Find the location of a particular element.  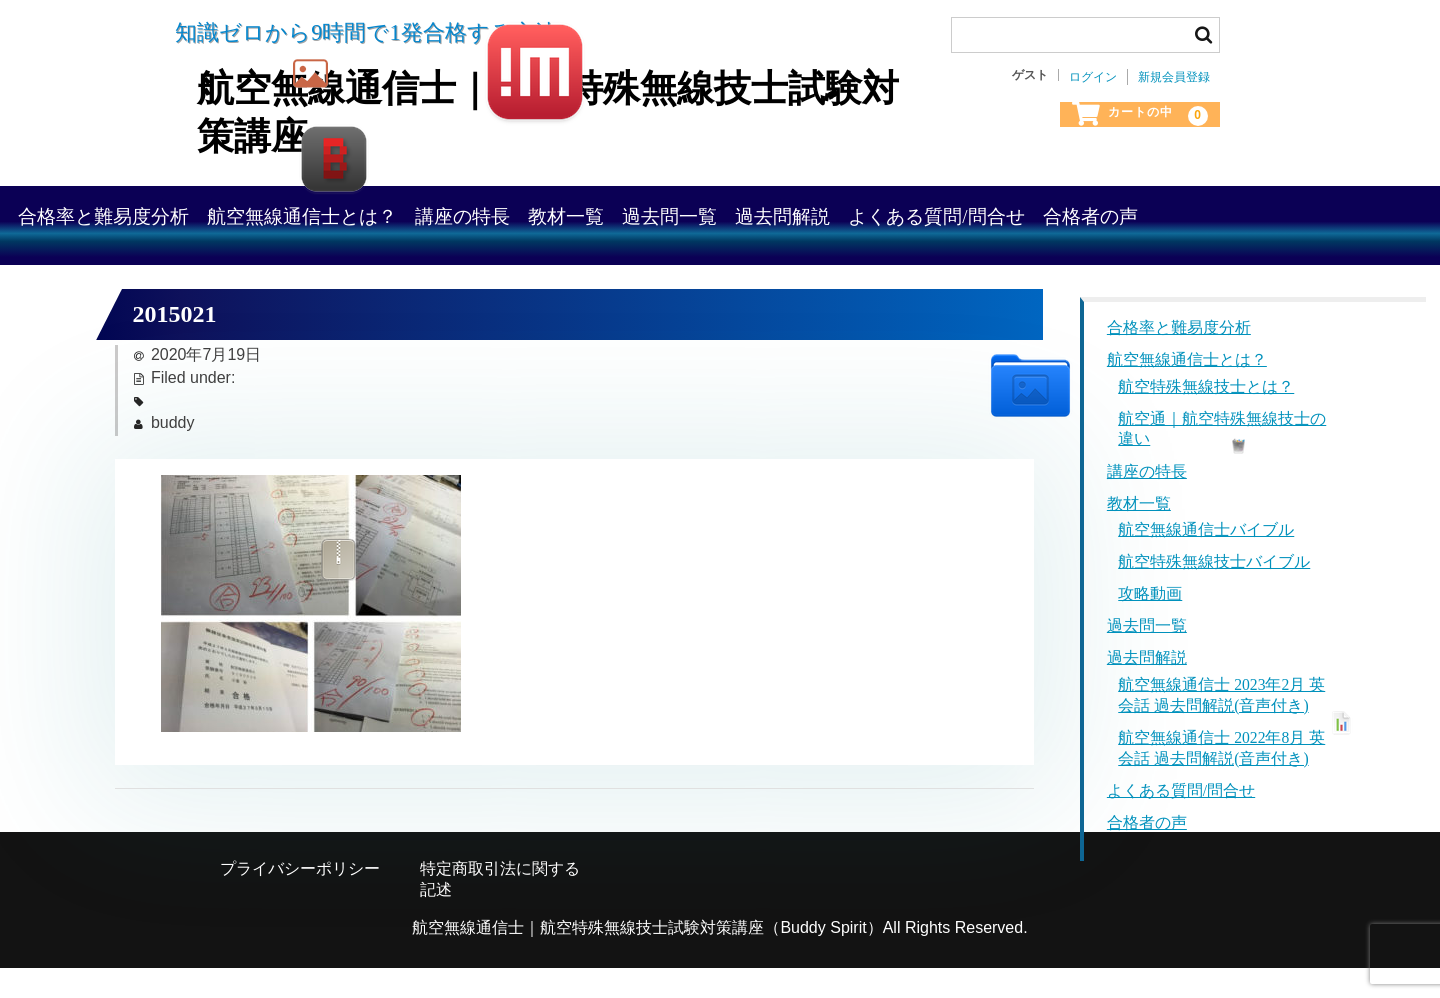

open photo viewer application is located at coordinates (310, 74).